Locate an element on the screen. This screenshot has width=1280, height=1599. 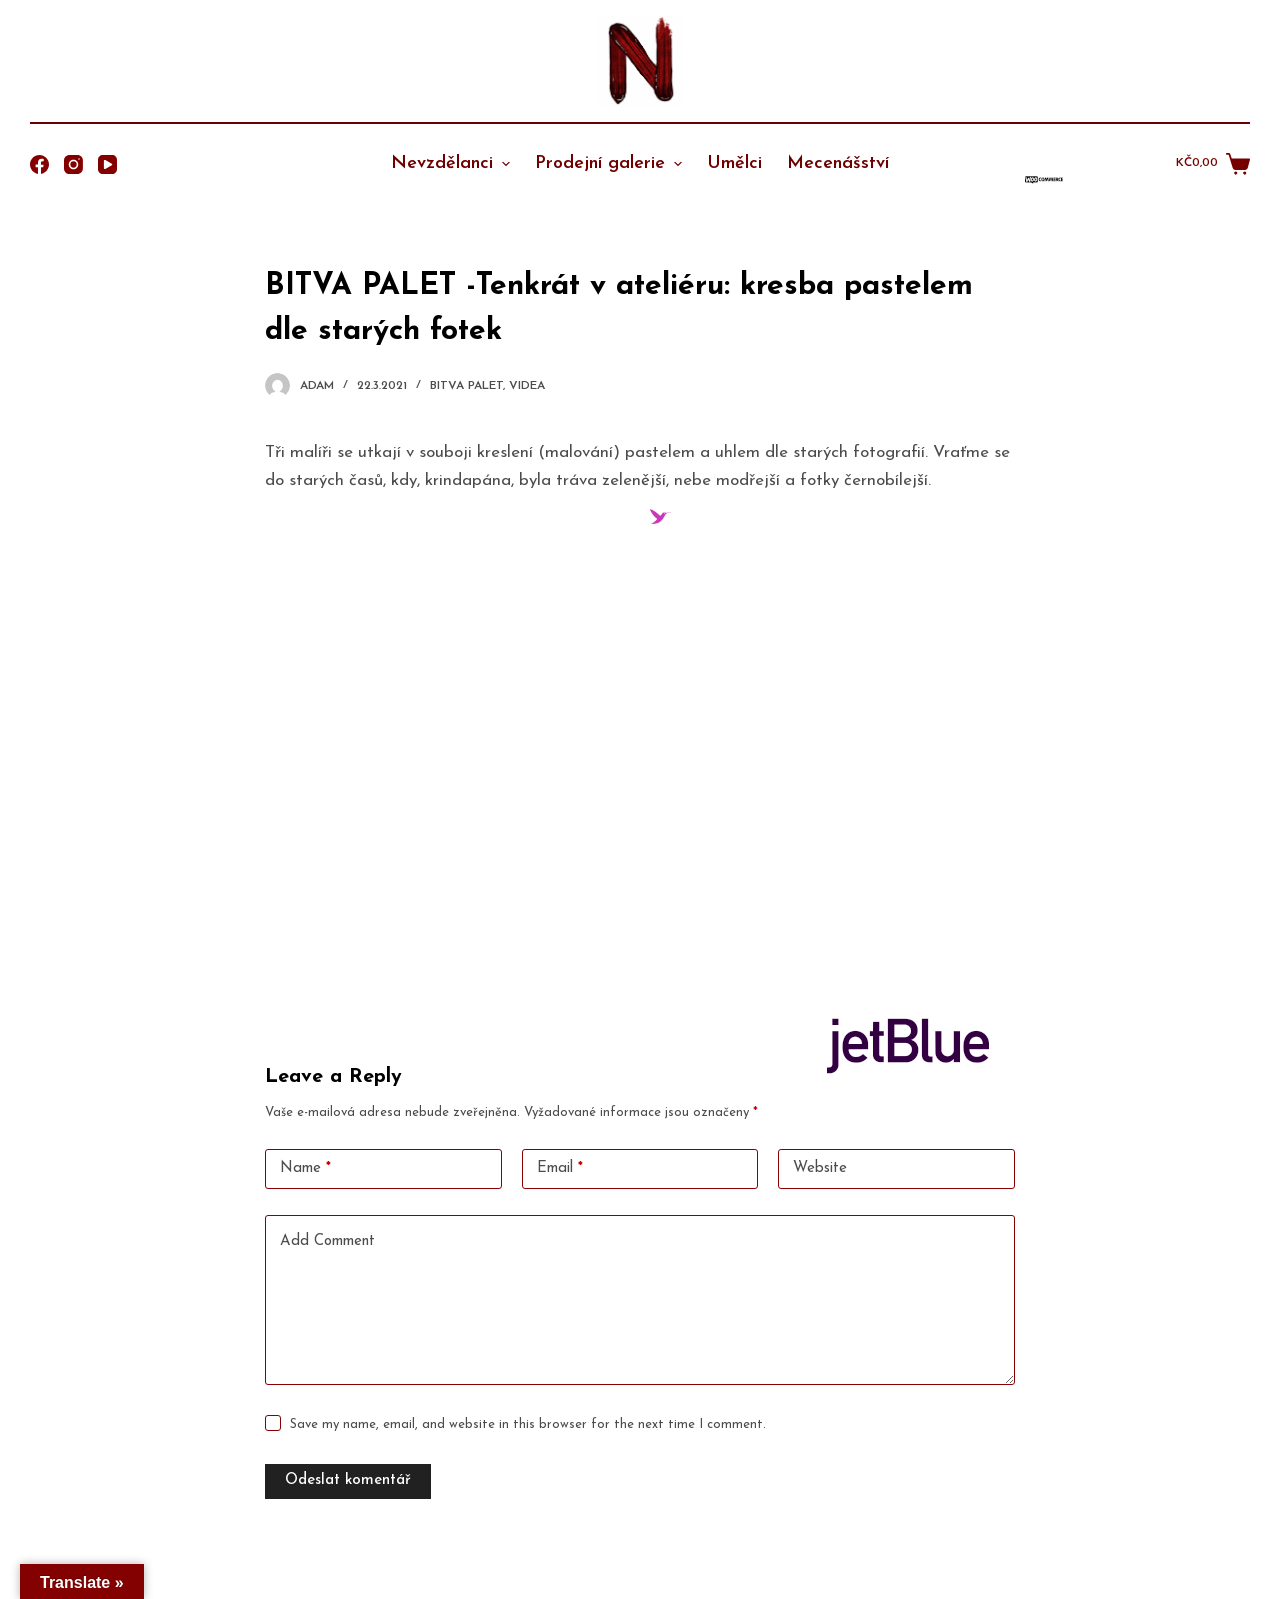
fluent bit logo - open-source log processor and forwarder is located at coordinates (660, 516).